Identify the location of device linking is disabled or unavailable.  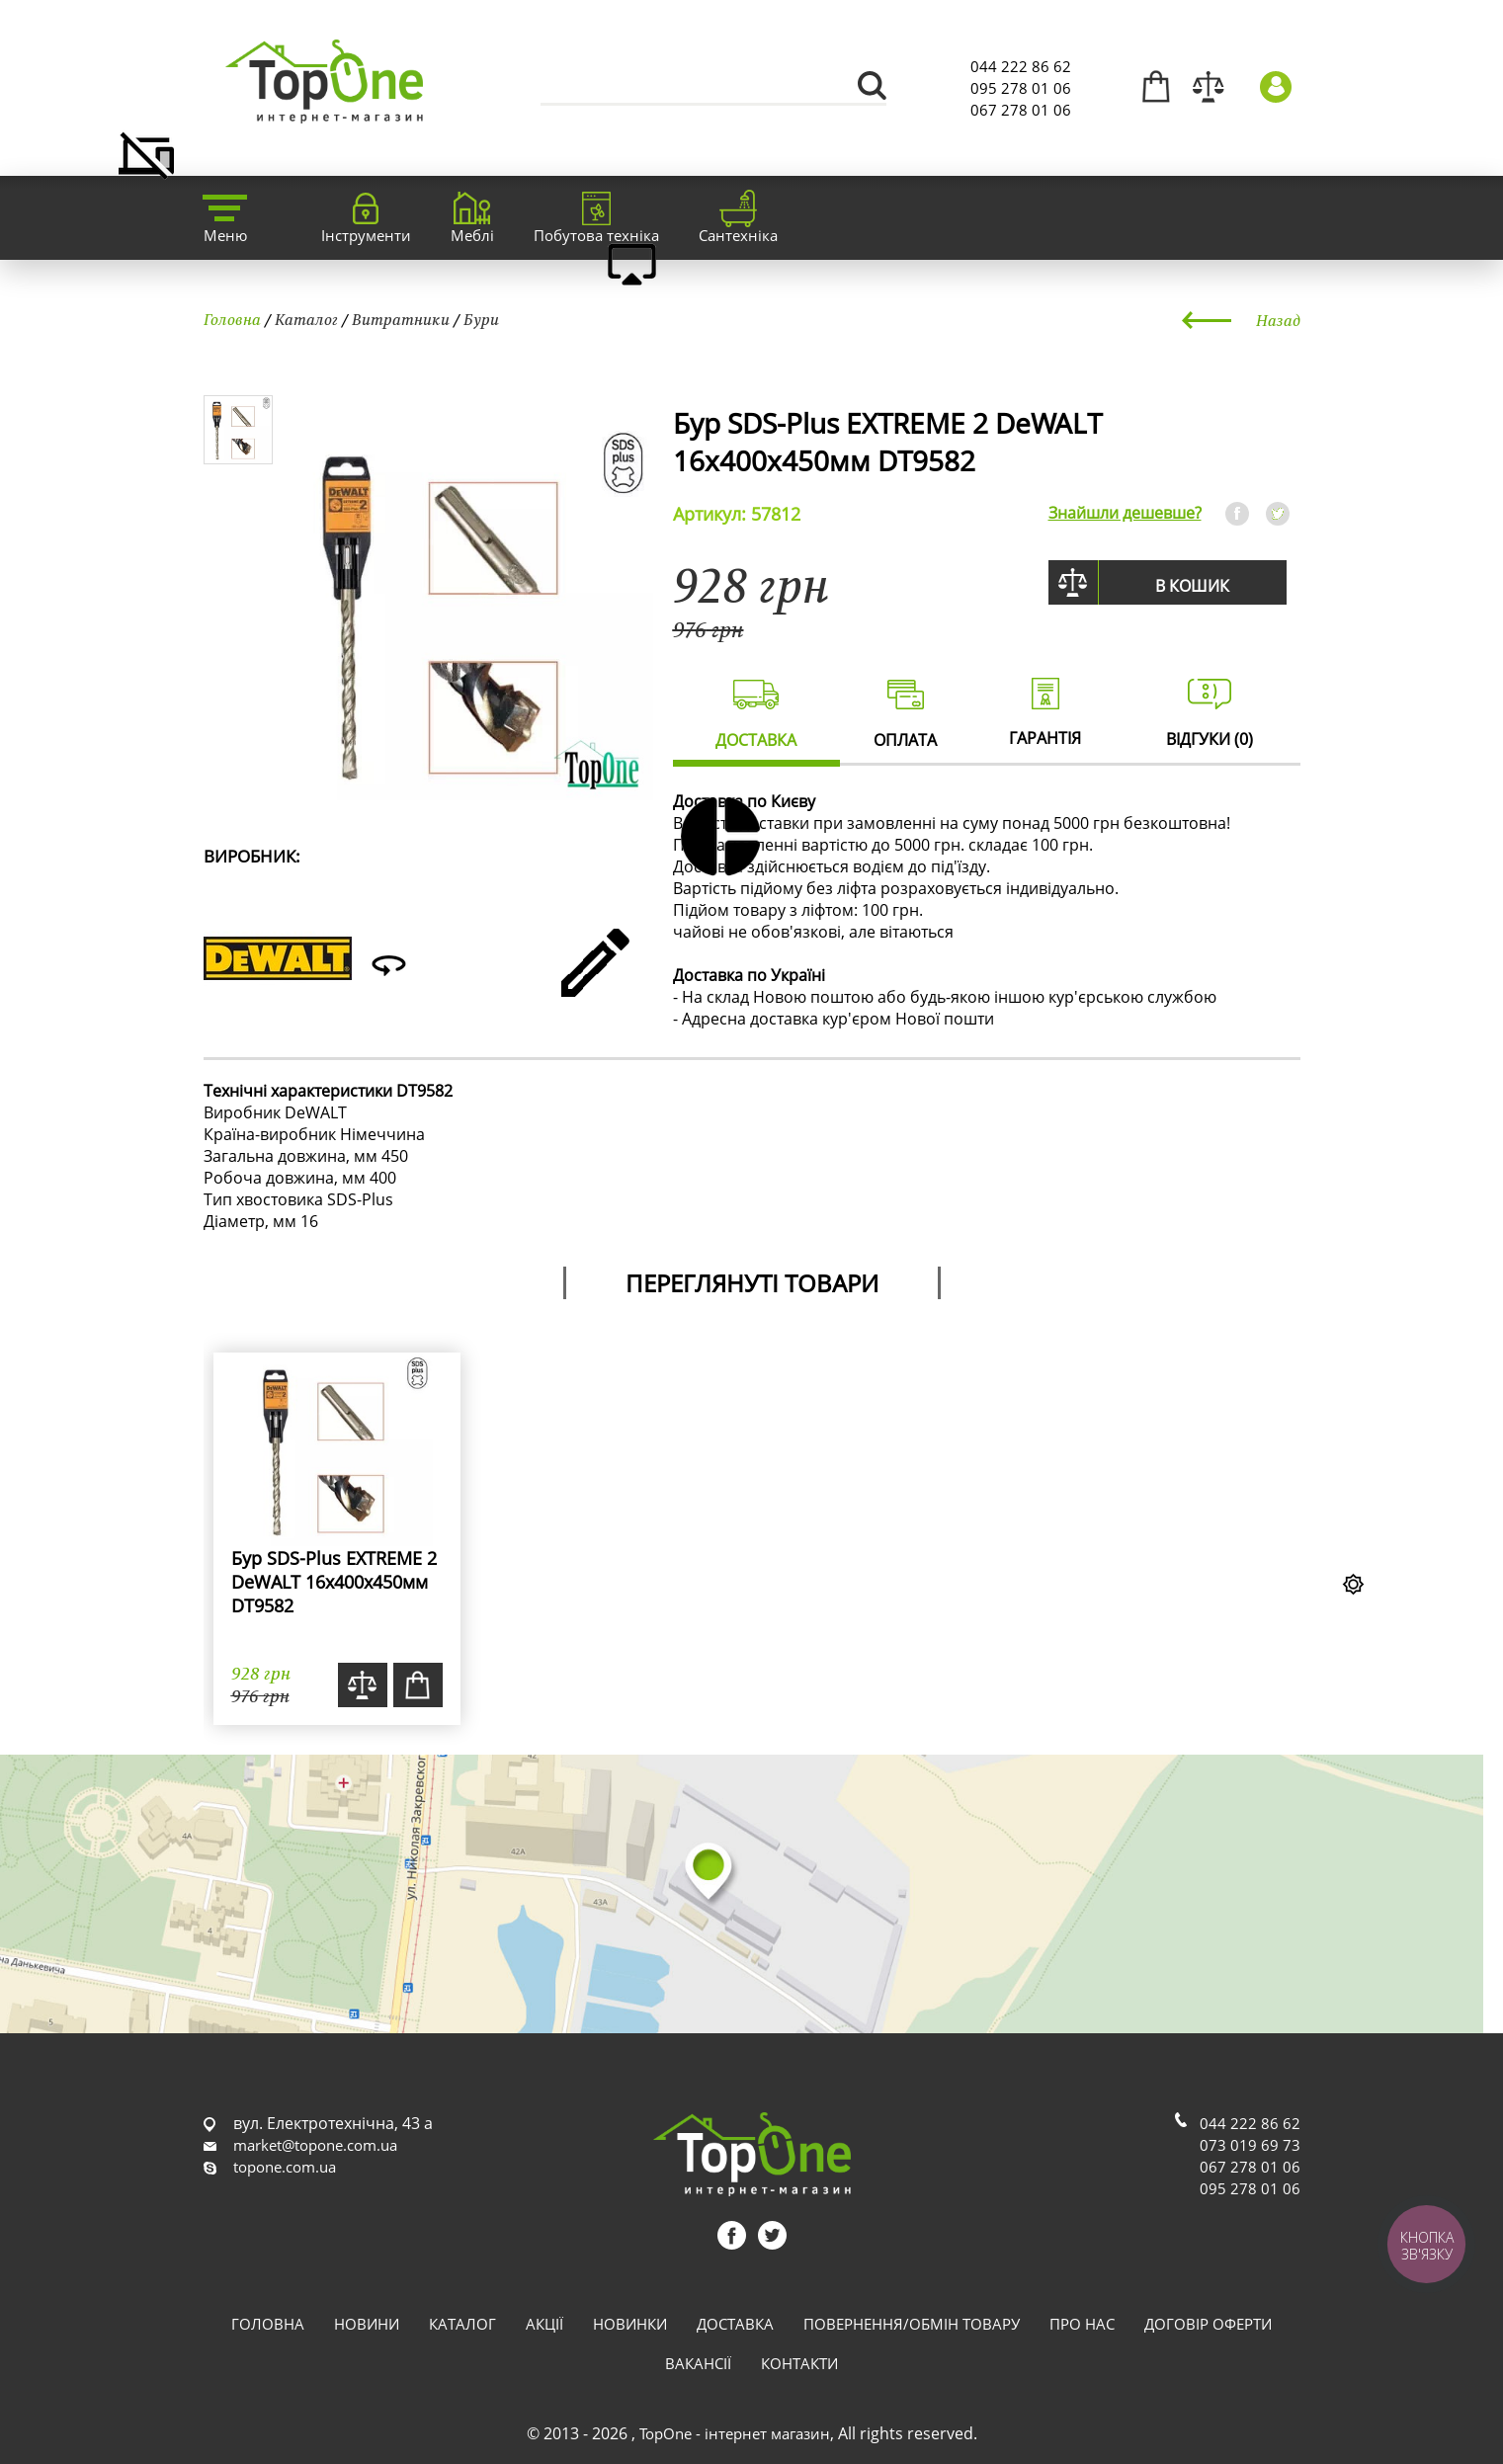
(146, 156).